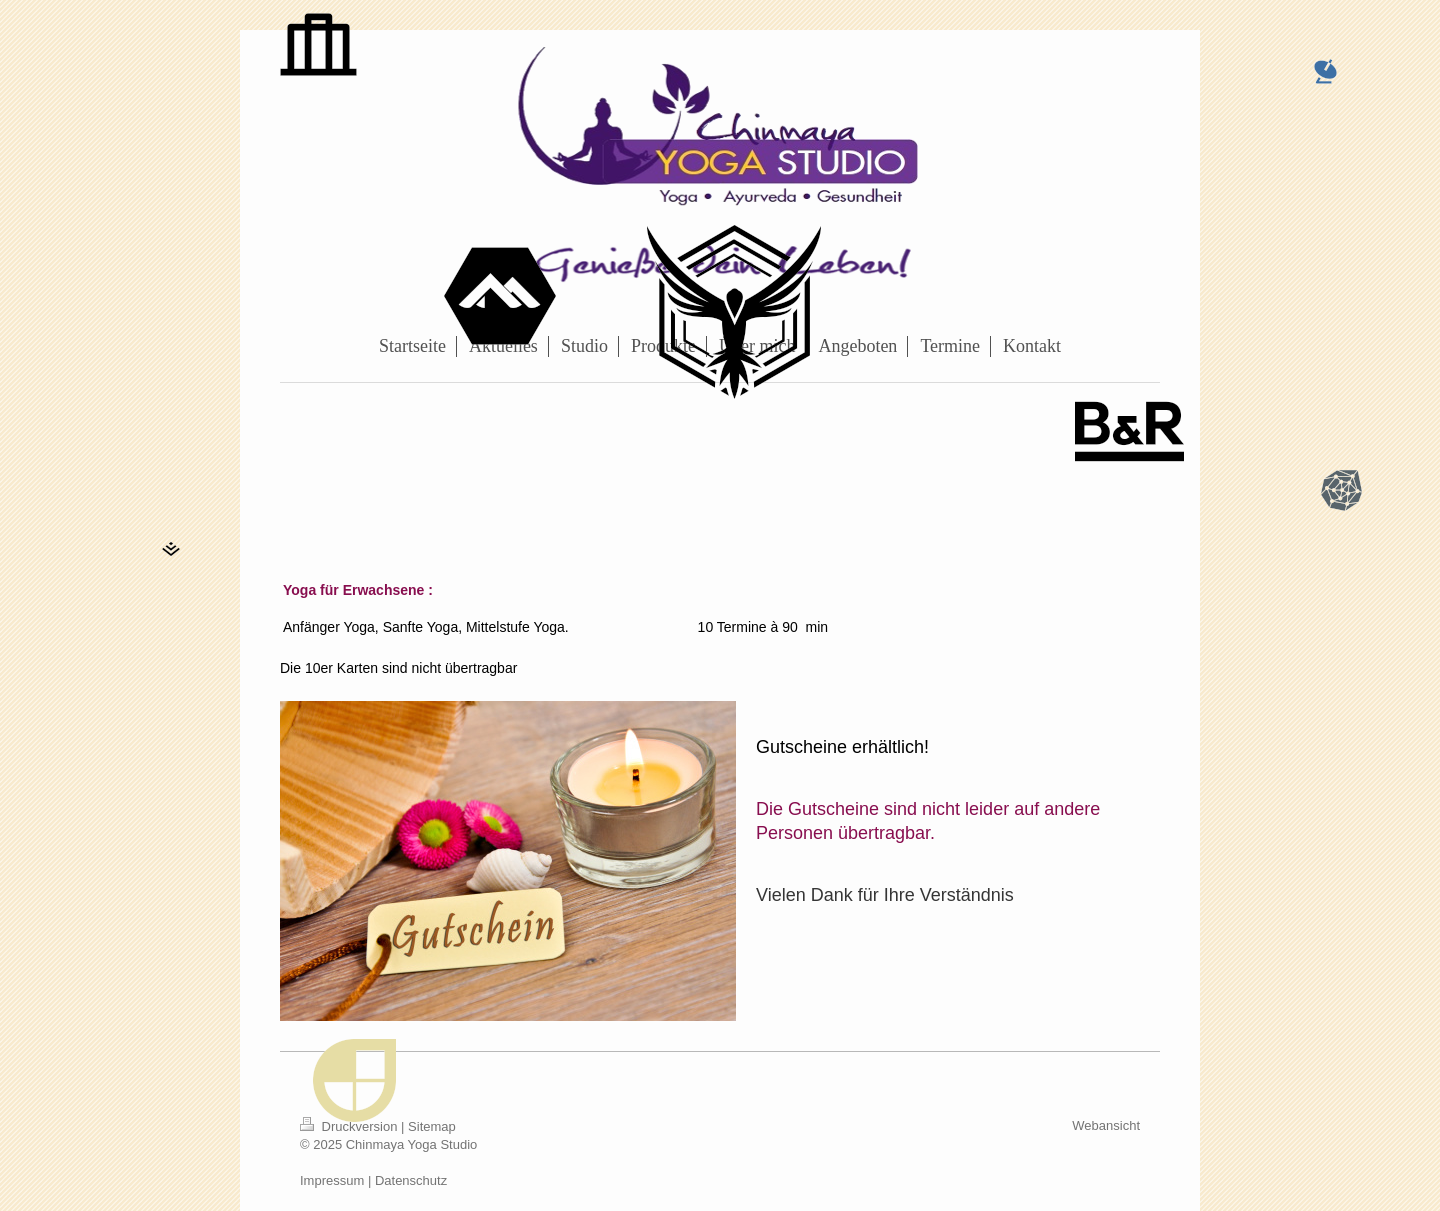 The image size is (1440, 1211). What do you see at coordinates (1341, 490) in the screenshot?
I see `link to PyG (PyTorch Geometric) library or documentation` at bounding box center [1341, 490].